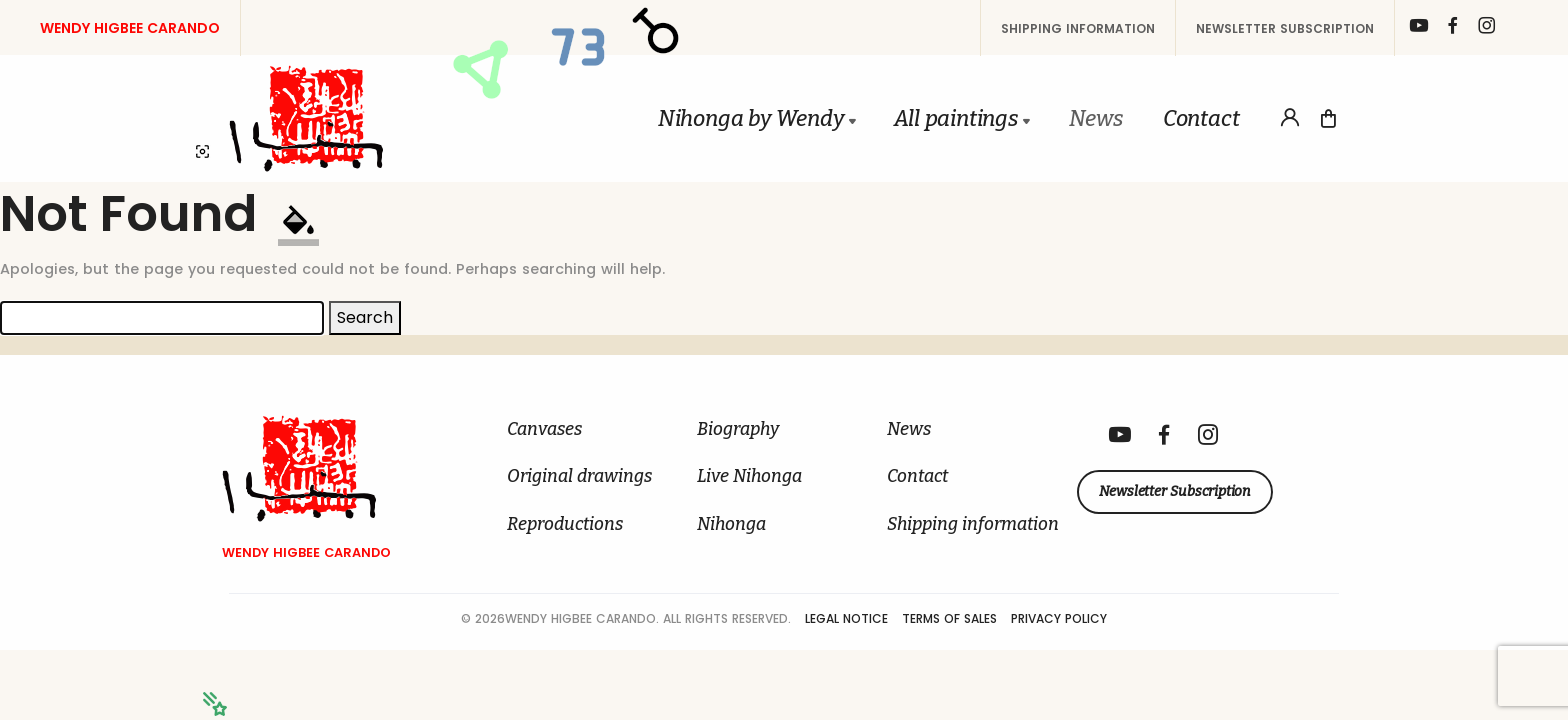 Image resolution: width=1568 pixels, height=720 pixels. What do you see at coordinates (655, 30) in the screenshot?
I see `indicates travesti gender identity` at bounding box center [655, 30].